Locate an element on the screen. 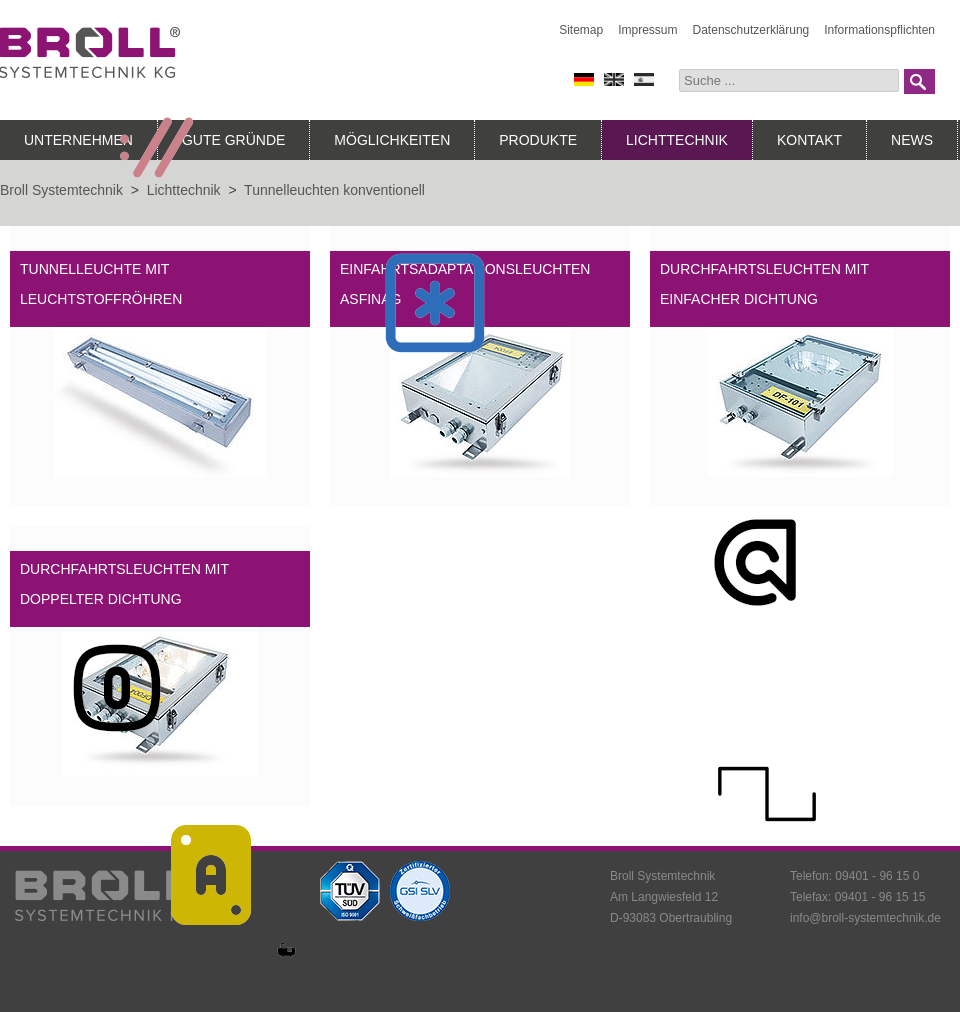 This screenshot has height=1012, width=960. toggle square wave audio signal is located at coordinates (767, 794).